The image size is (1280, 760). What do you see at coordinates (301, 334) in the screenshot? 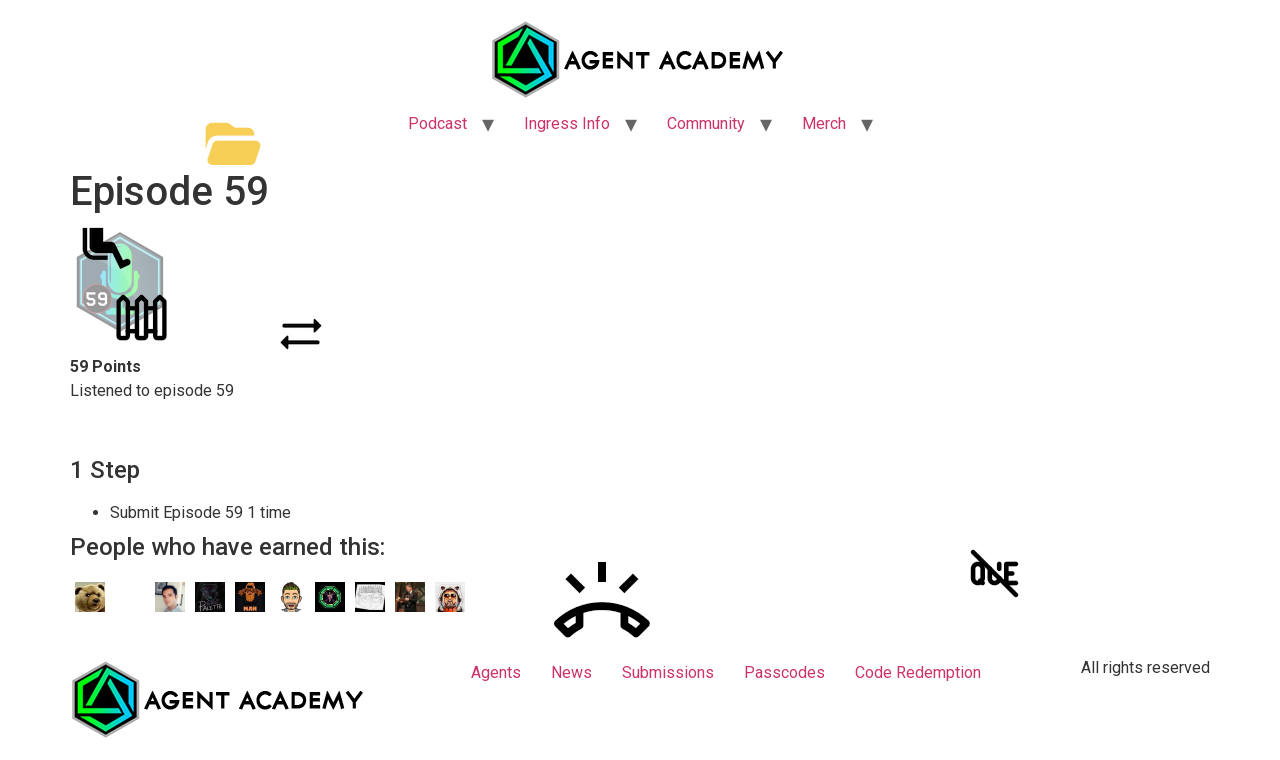
I see `sync data between devices or accounts` at bounding box center [301, 334].